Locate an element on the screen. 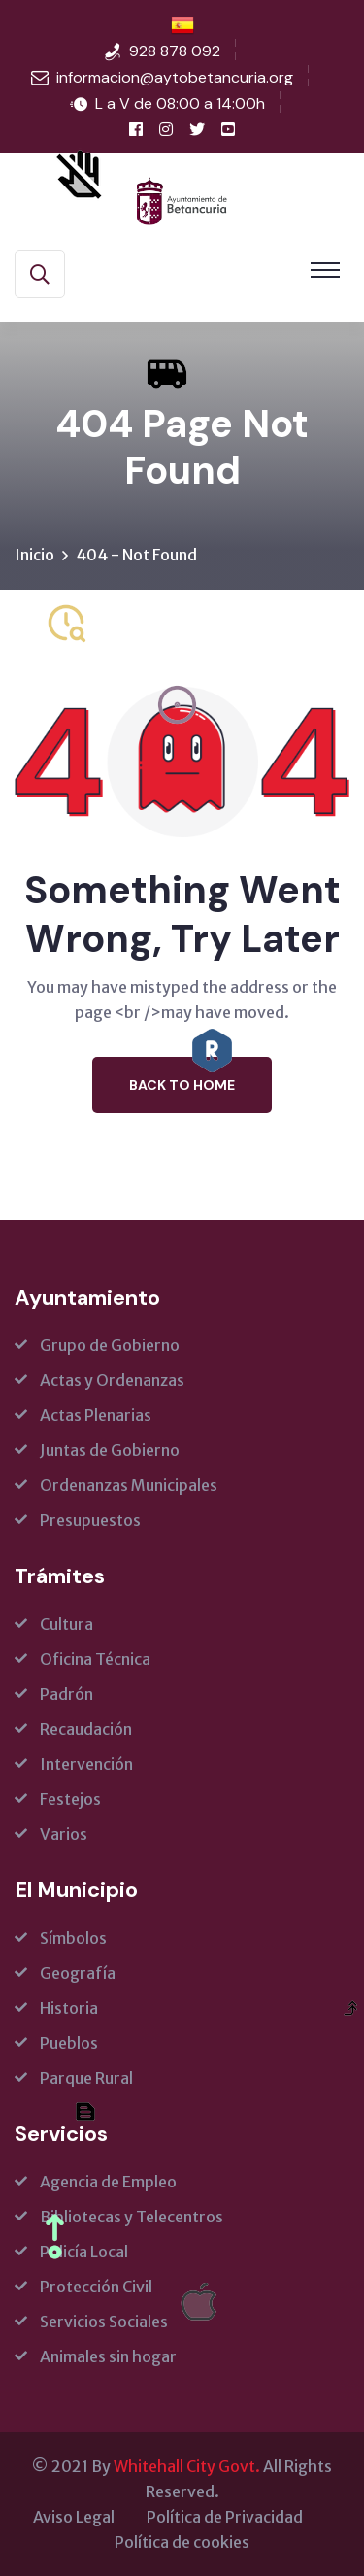 The width and height of the screenshot is (364, 2576). view text snippet or document preview is located at coordinates (85, 2112).